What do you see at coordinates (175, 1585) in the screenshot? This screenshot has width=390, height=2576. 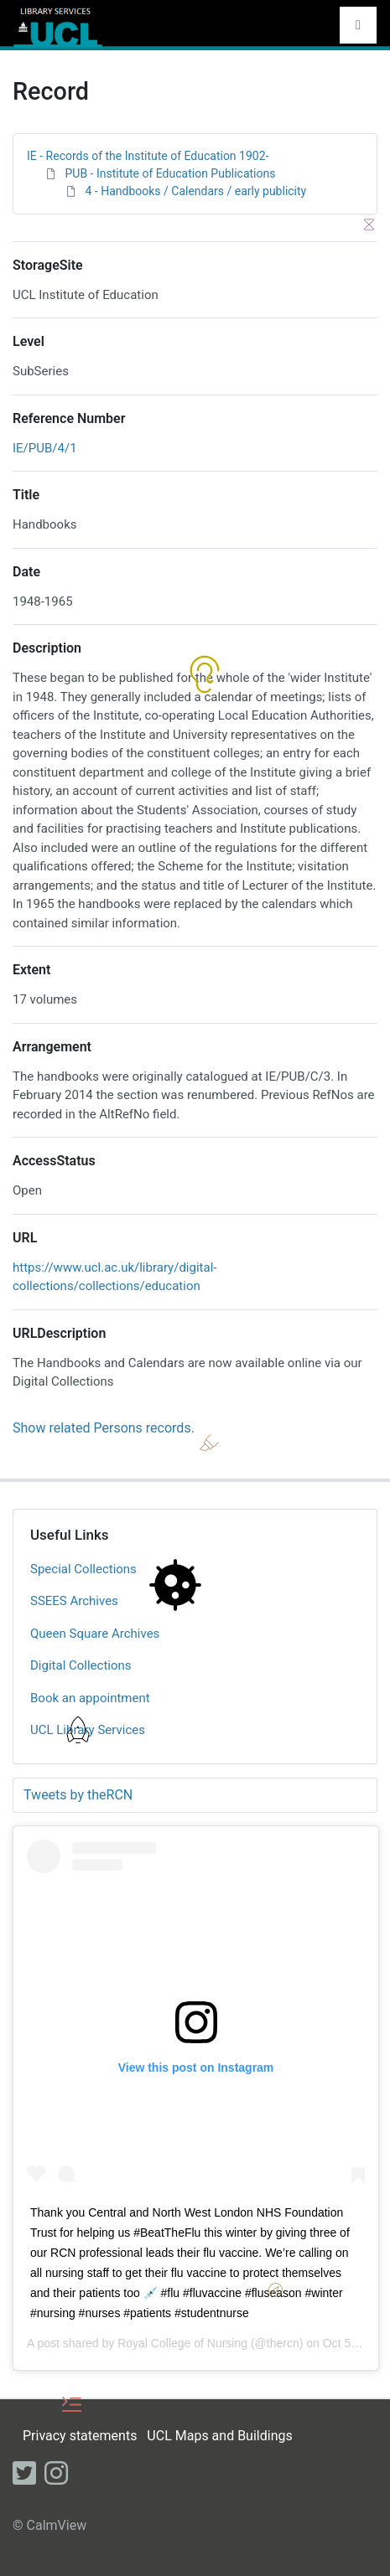 I see `indicates virus or malware detected` at bounding box center [175, 1585].